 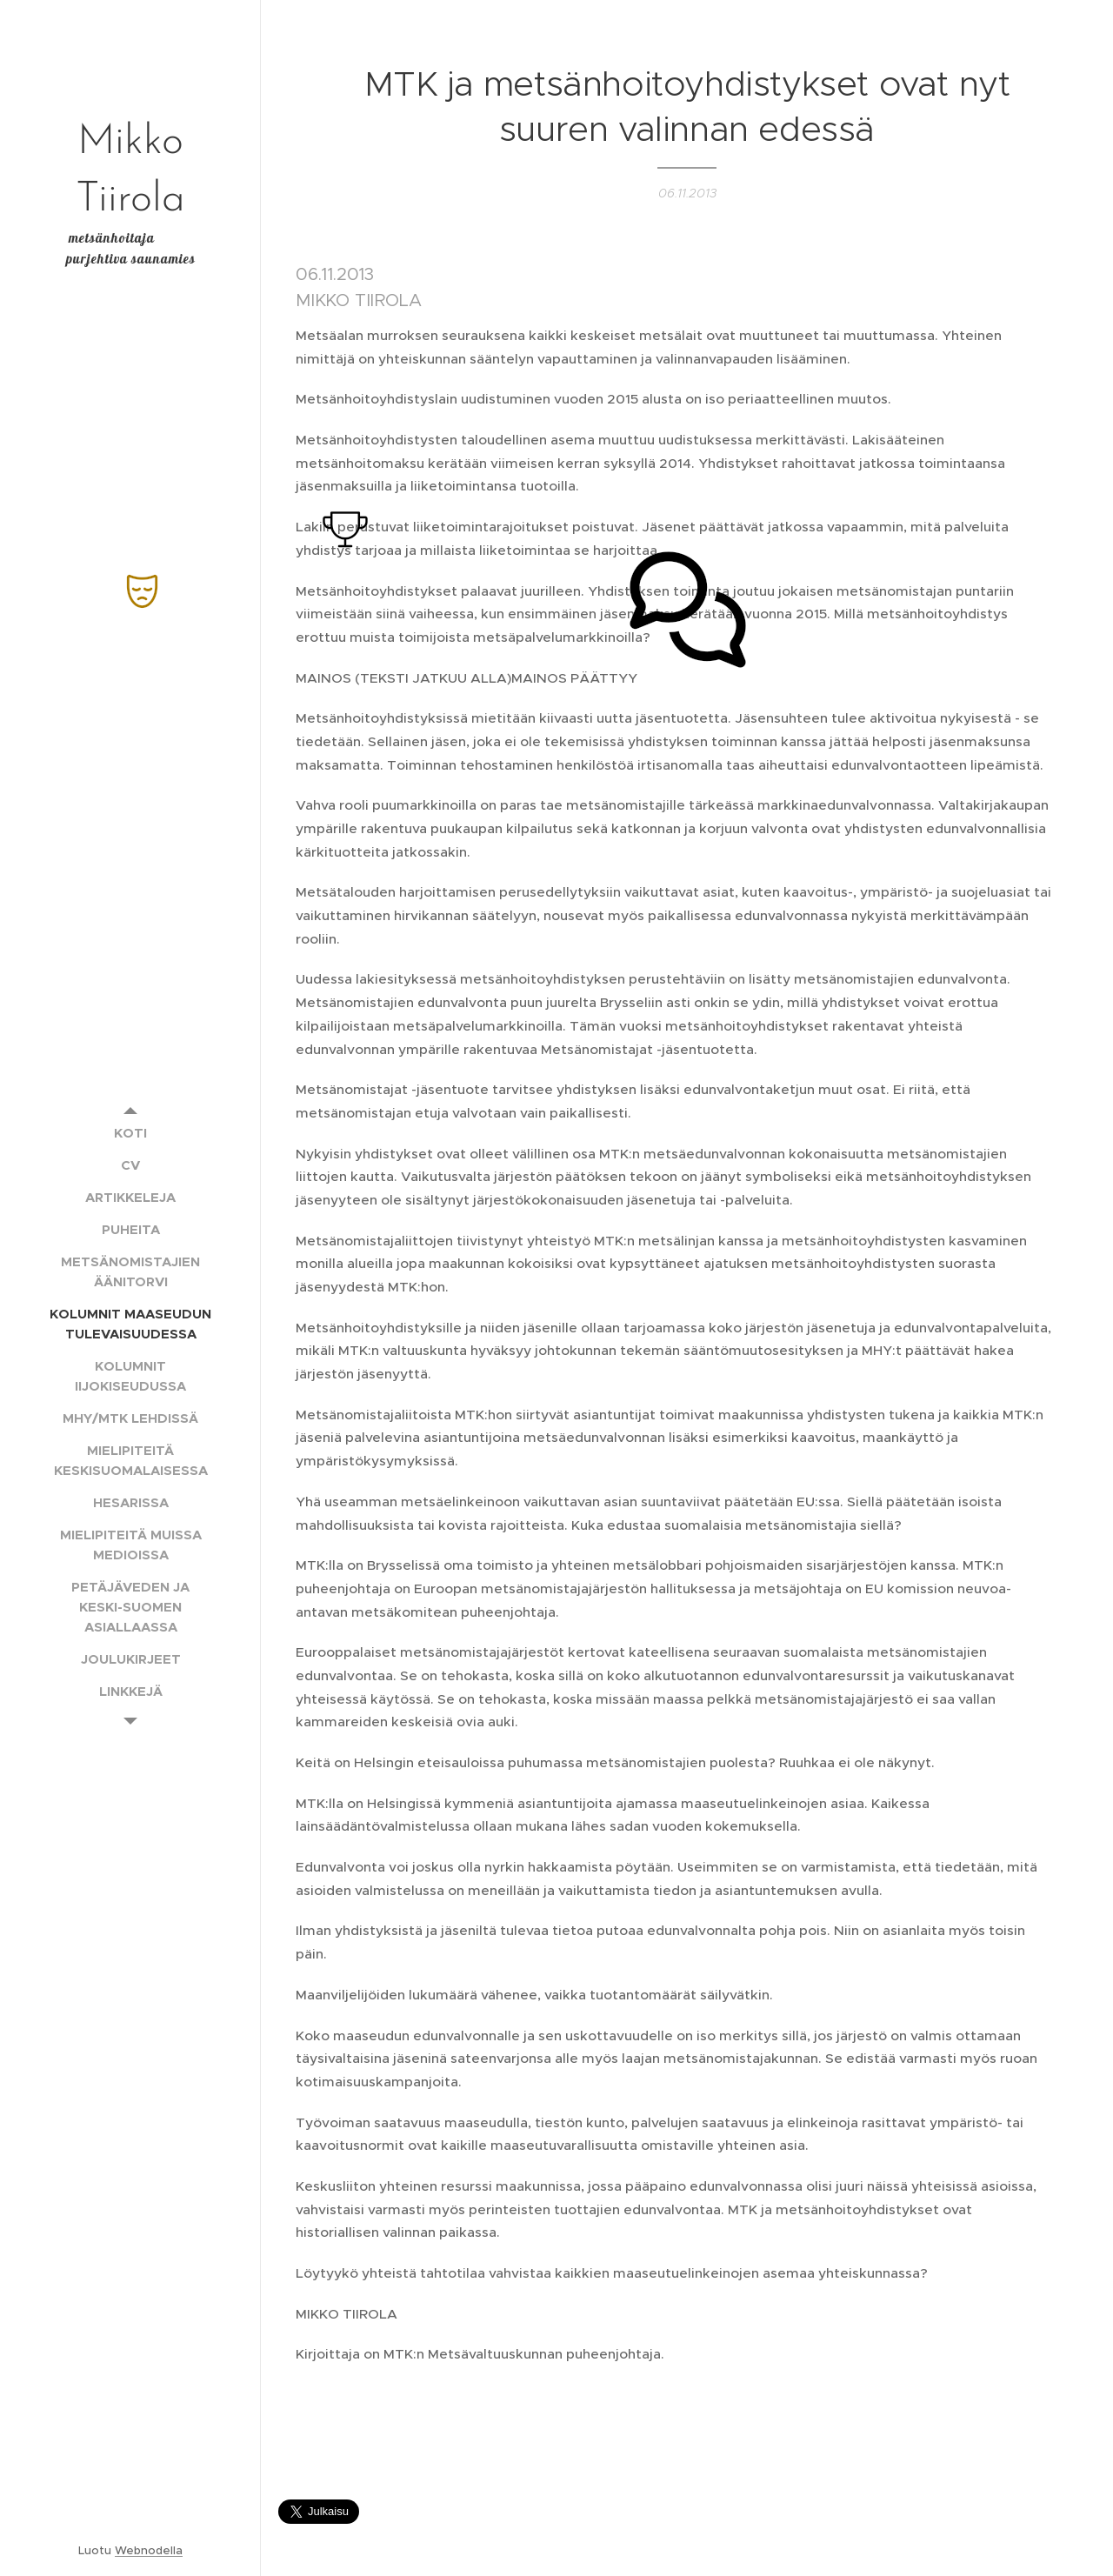 I want to click on open chat or messaging, so click(x=688, y=610).